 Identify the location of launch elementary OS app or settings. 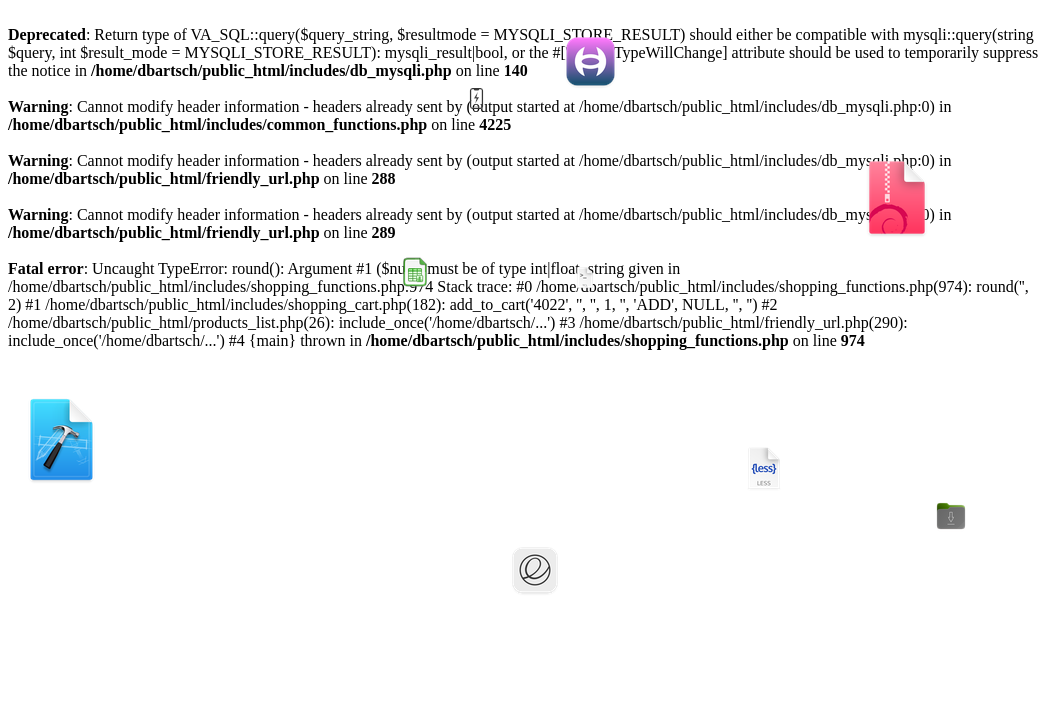
(535, 570).